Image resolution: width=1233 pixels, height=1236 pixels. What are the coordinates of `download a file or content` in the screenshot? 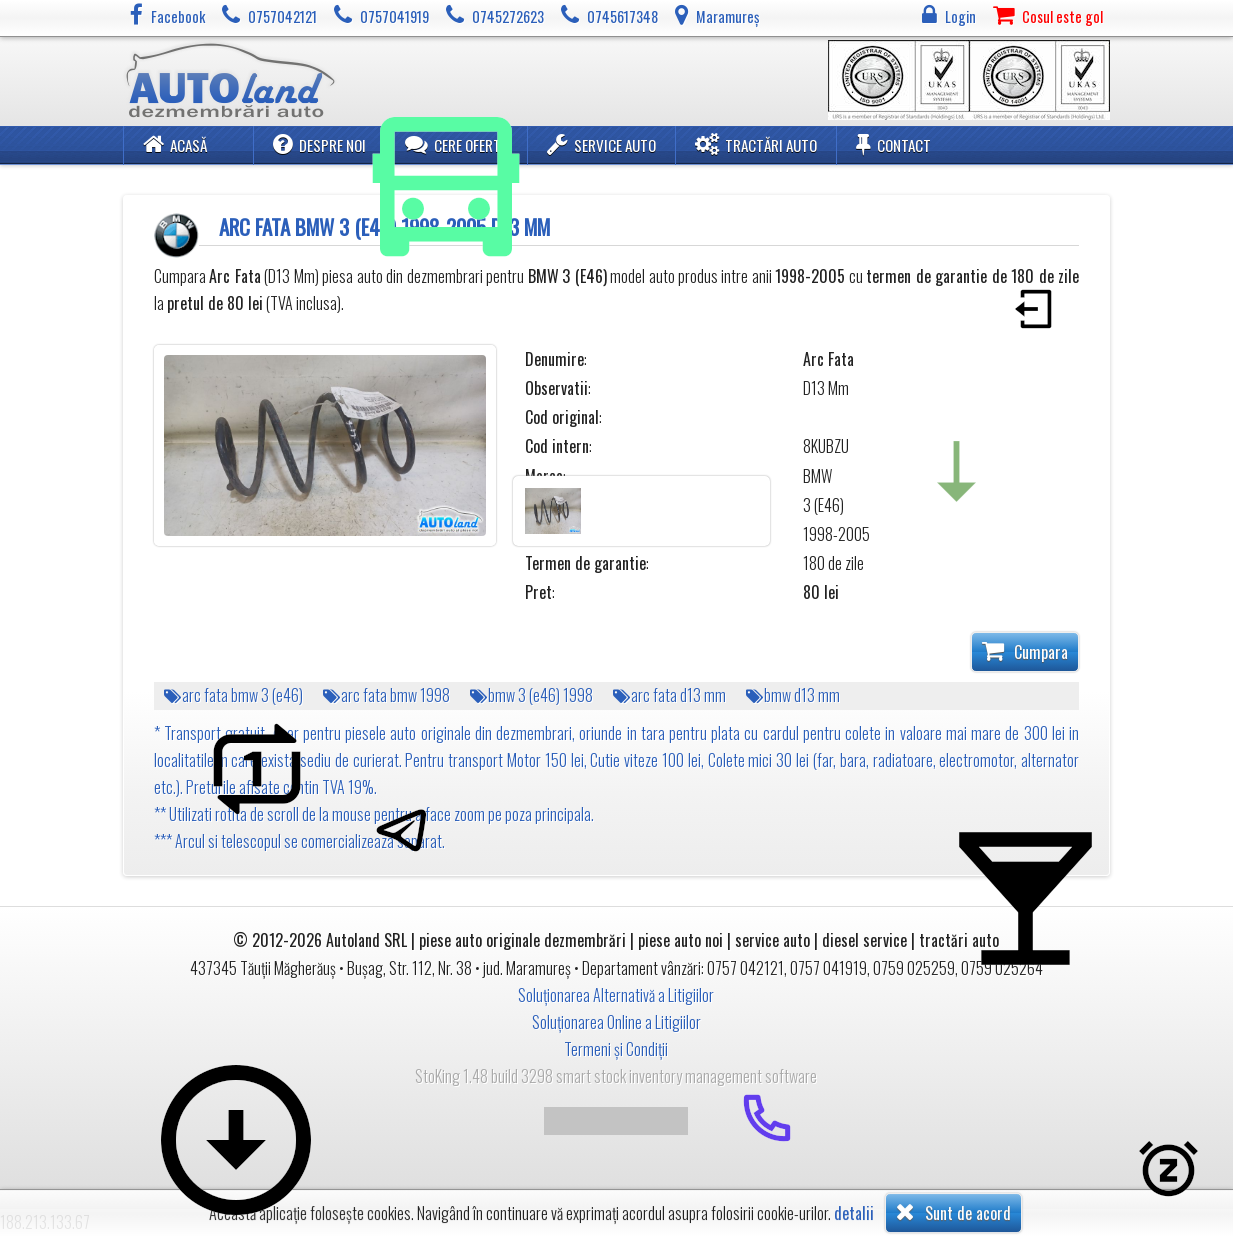 It's located at (236, 1140).